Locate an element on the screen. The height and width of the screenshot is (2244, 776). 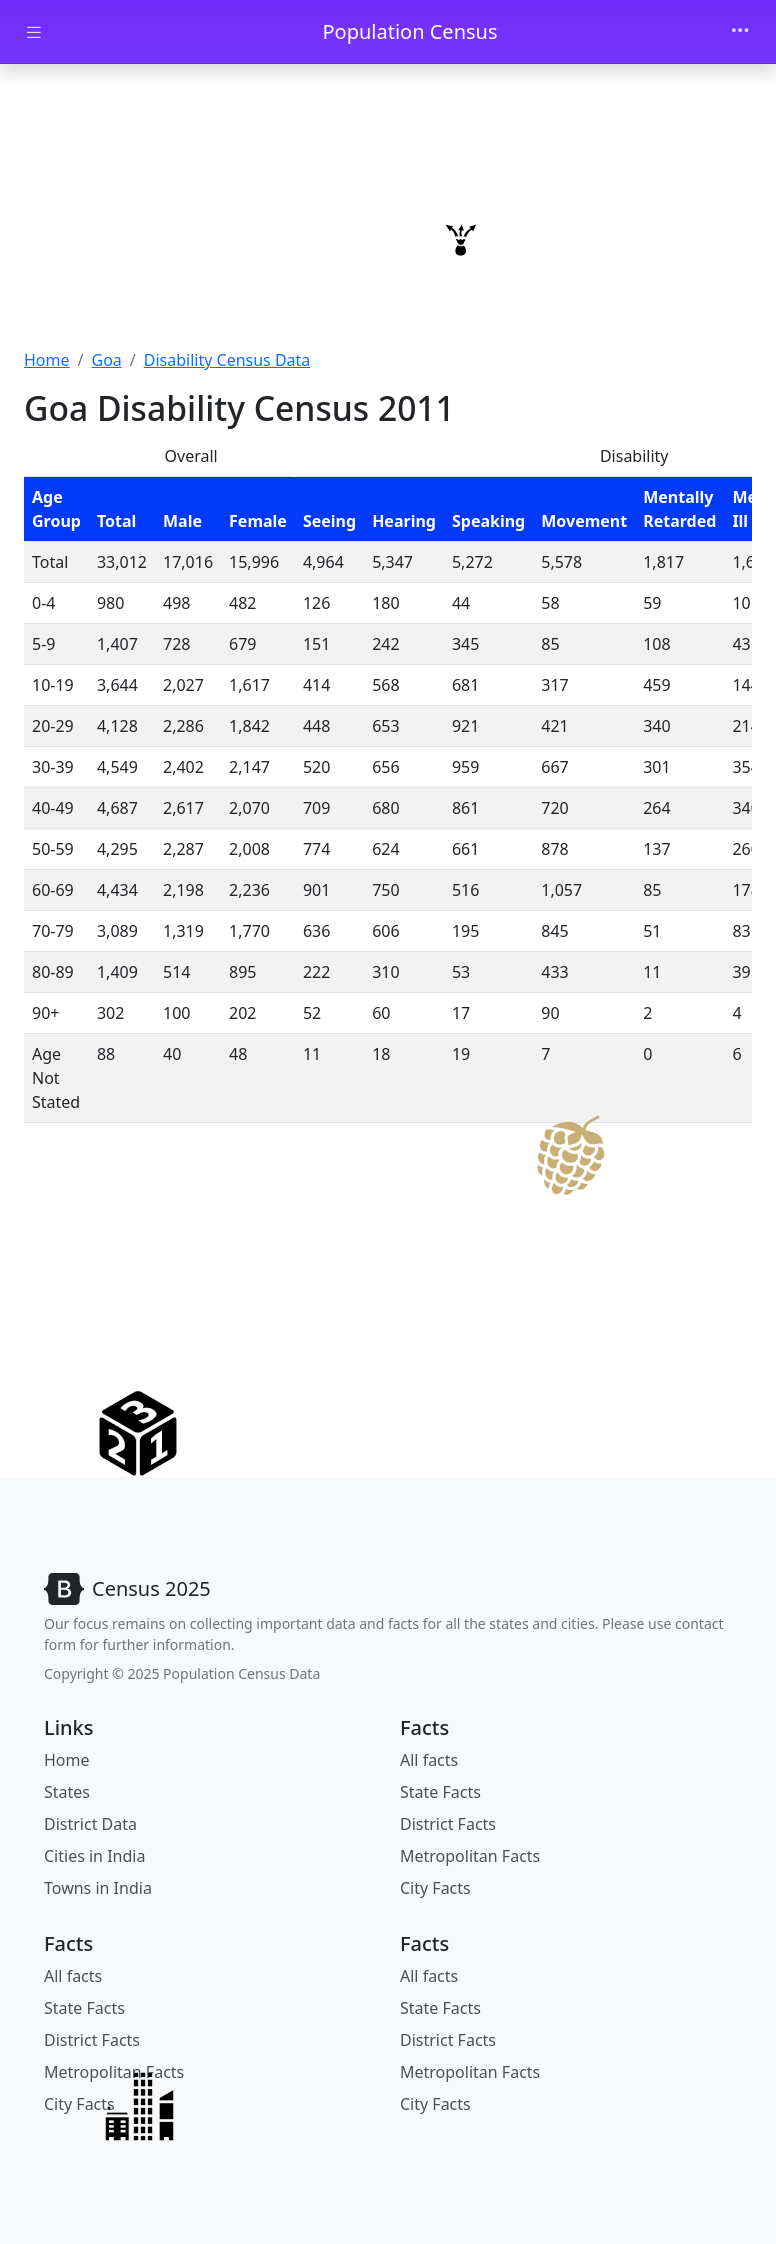
indicates raspberry flavor or ingredient is located at coordinates (571, 1155).